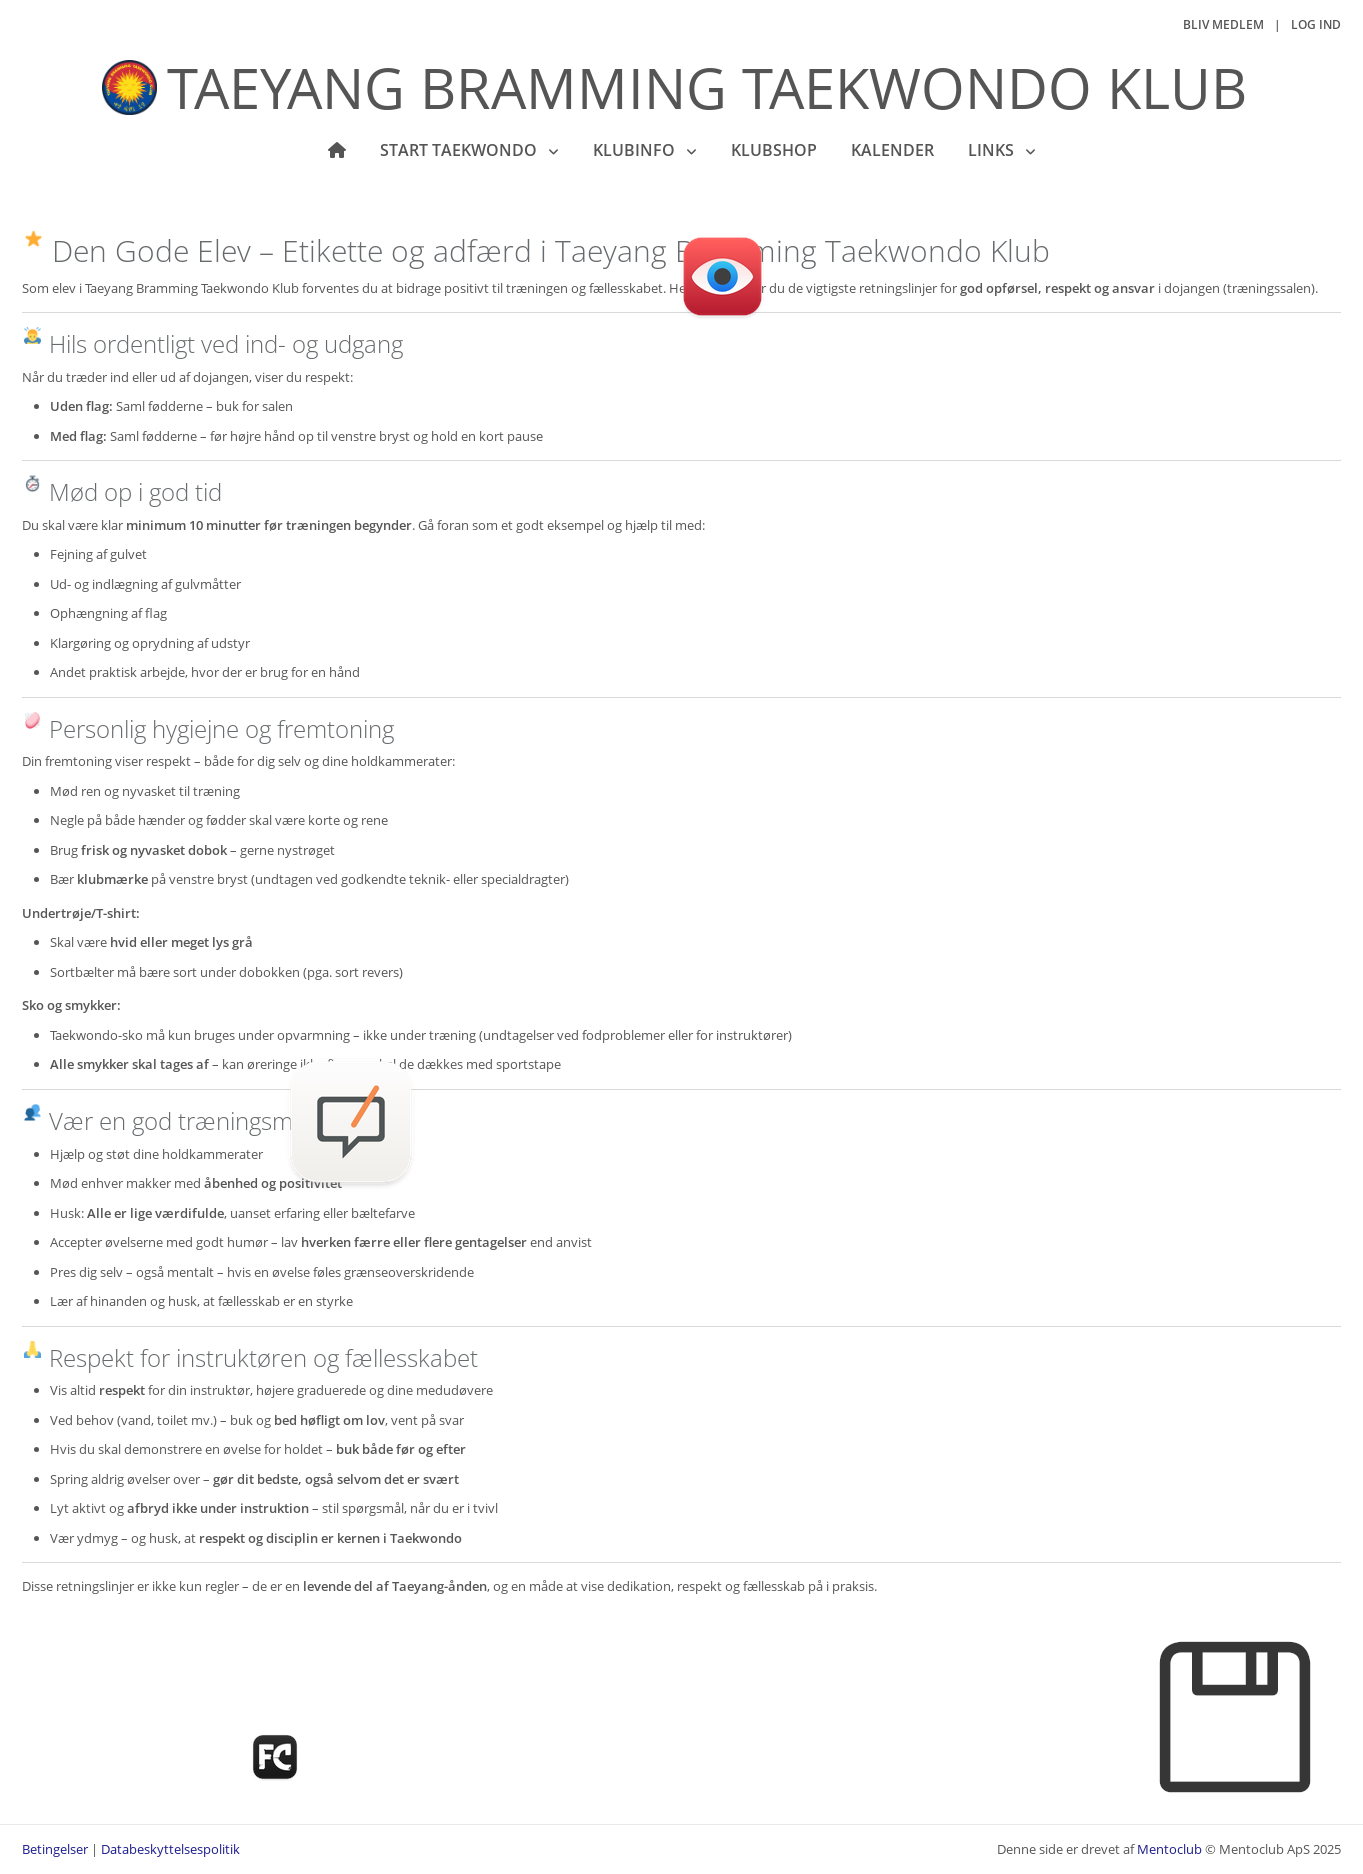 Image resolution: width=1363 pixels, height=1874 pixels. Describe the element at coordinates (722, 276) in the screenshot. I see `open aegisub subtitle editor` at that location.